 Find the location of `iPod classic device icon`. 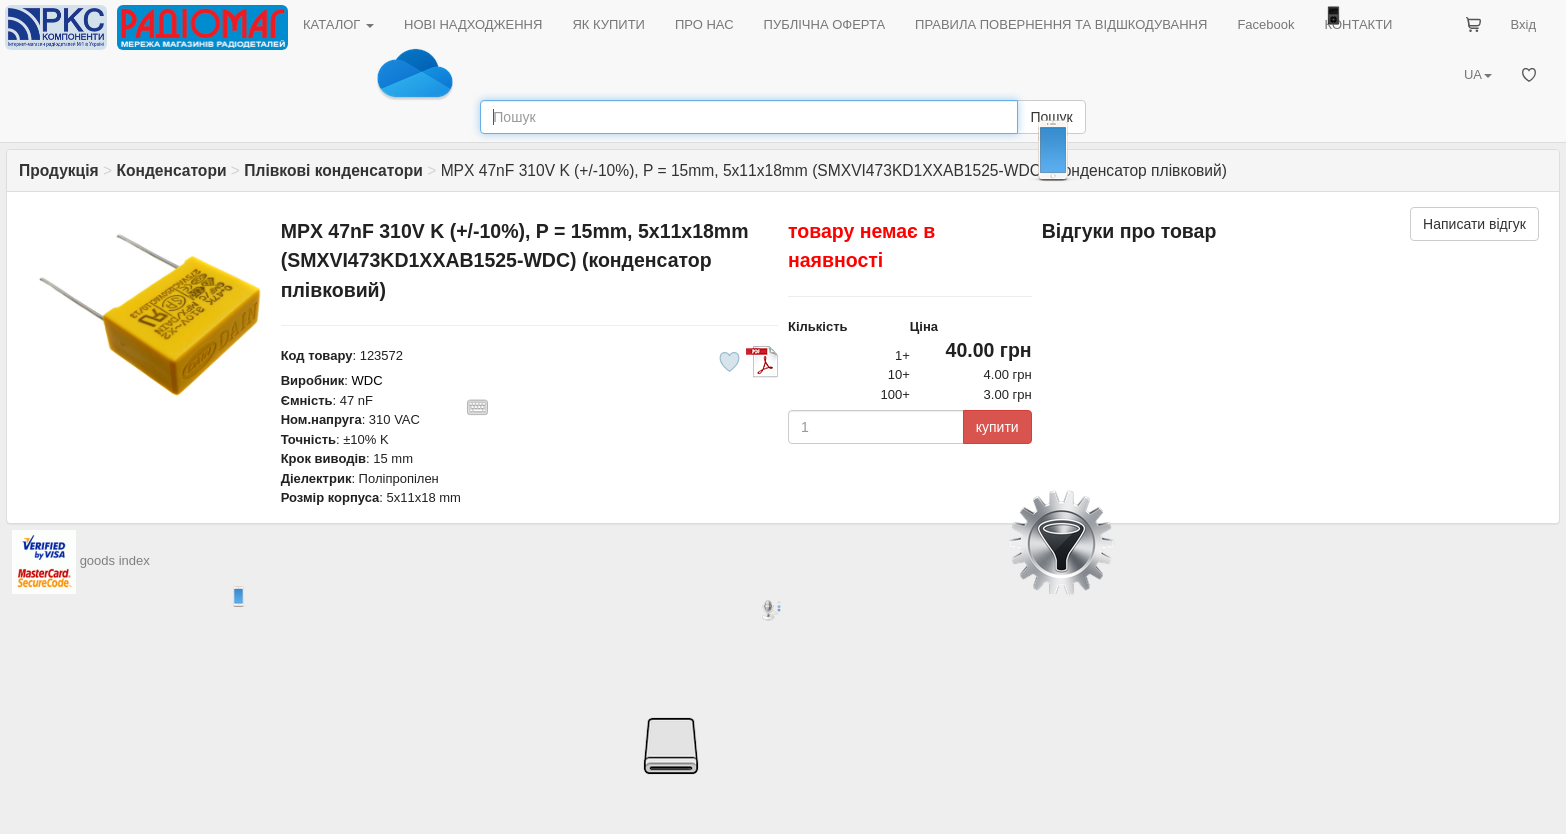

iPod classic device icon is located at coordinates (1333, 15).